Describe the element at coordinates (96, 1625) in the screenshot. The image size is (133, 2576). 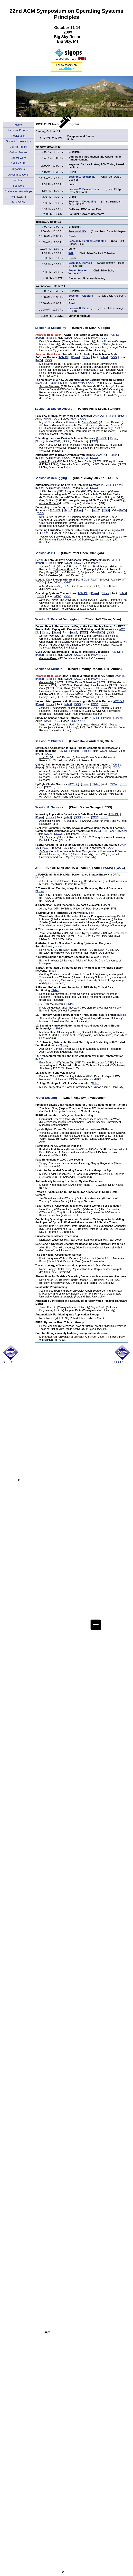
I see `indicates partial selection in a multi-select list` at that location.